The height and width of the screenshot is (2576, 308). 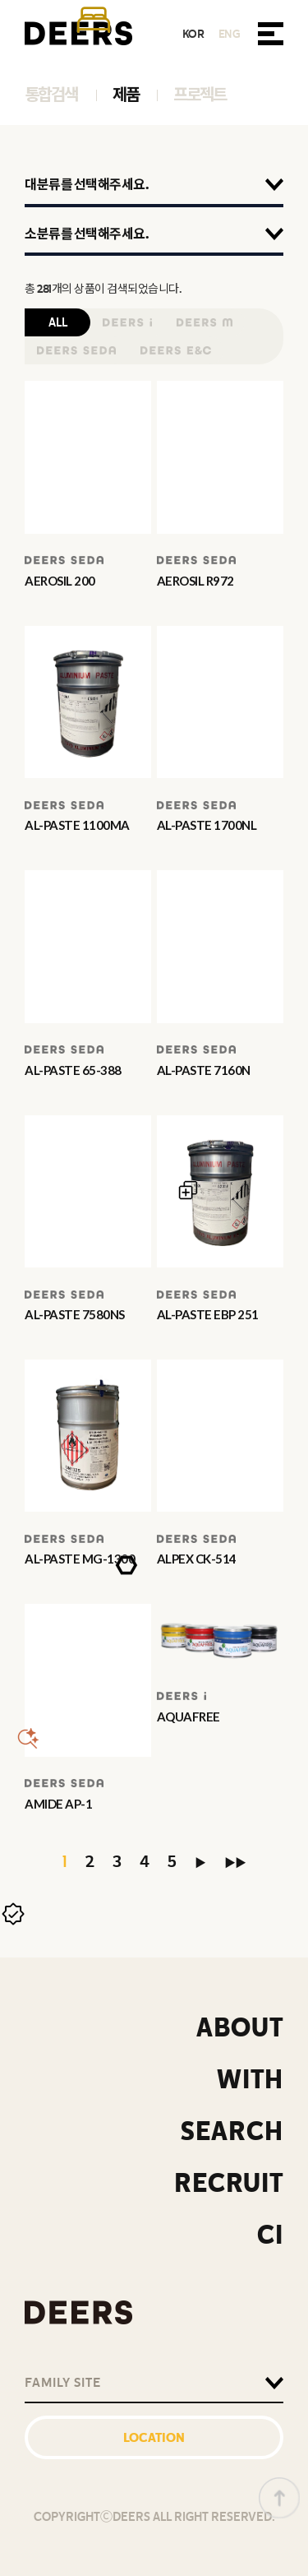 I want to click on expand all collapsed sections, so click(x=188, y=1190).